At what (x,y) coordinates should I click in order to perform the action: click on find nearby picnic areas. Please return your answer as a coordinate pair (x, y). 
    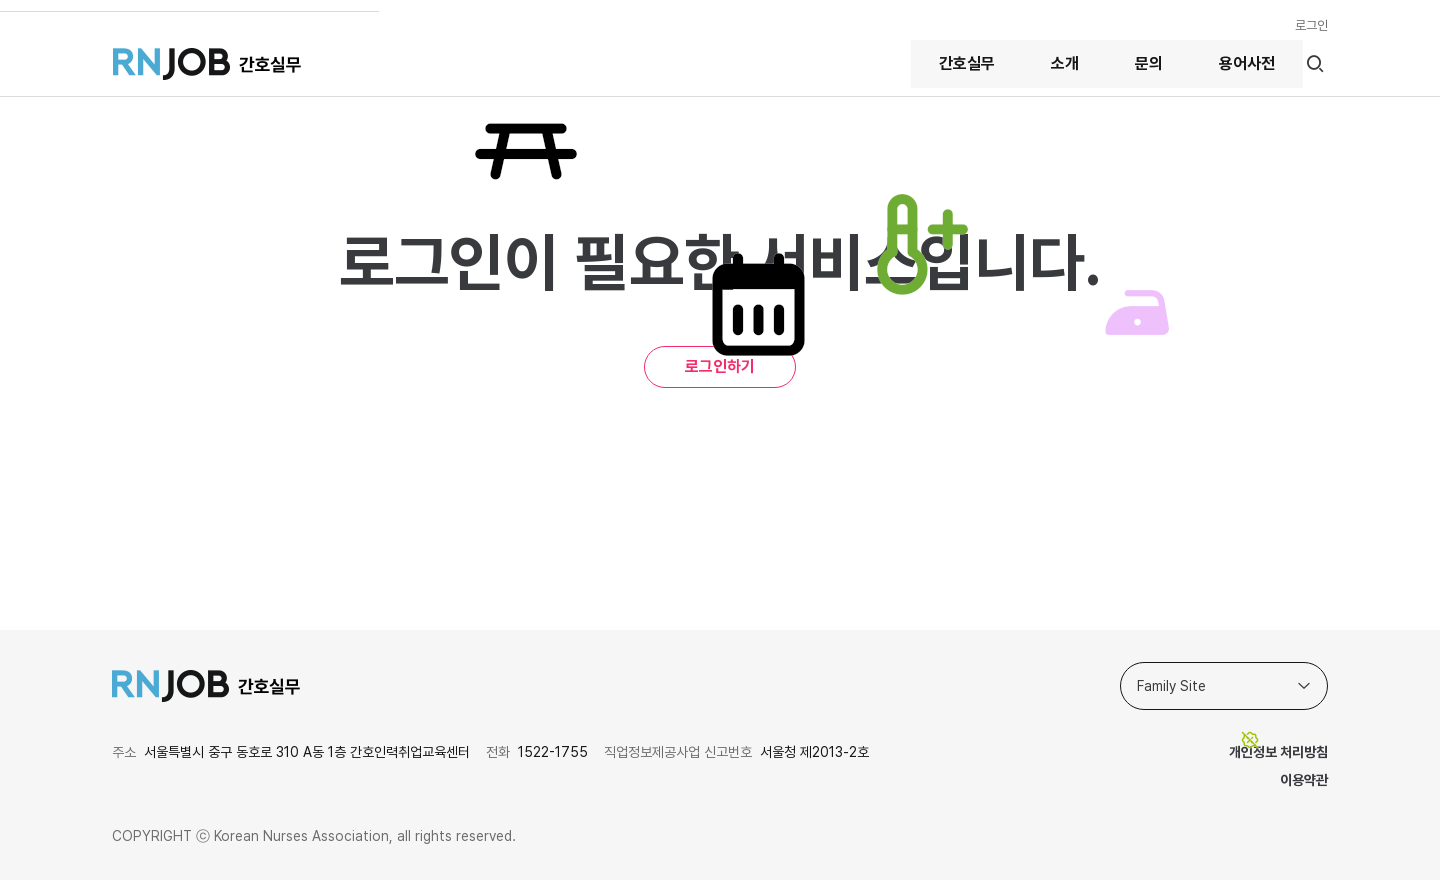
    Looking at the image, I should click on (526, 154).